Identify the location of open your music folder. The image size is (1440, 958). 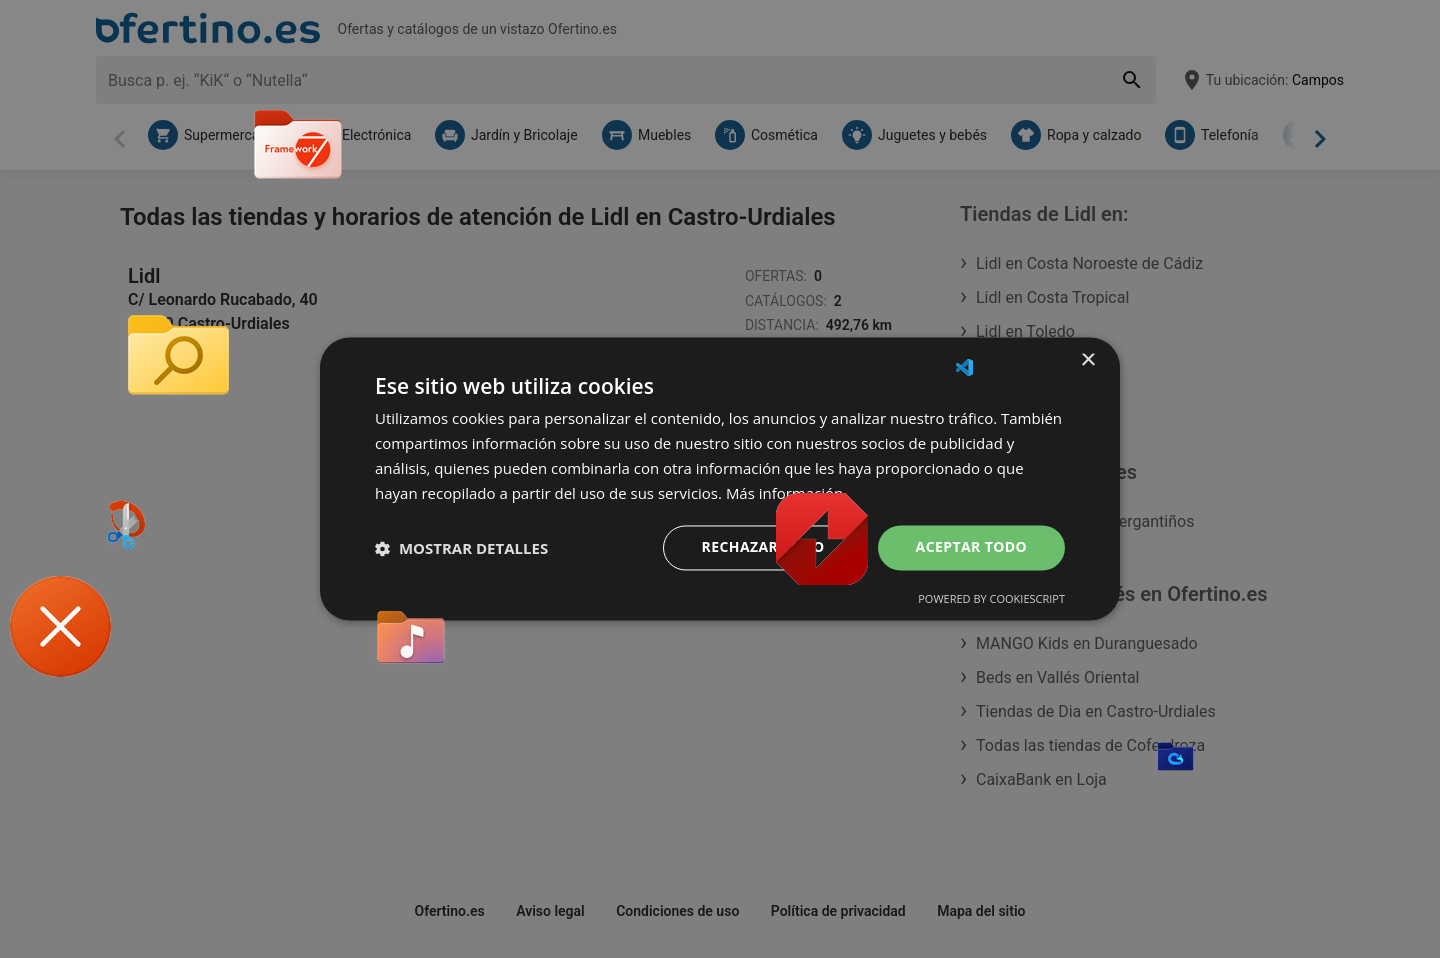
(411, 639).